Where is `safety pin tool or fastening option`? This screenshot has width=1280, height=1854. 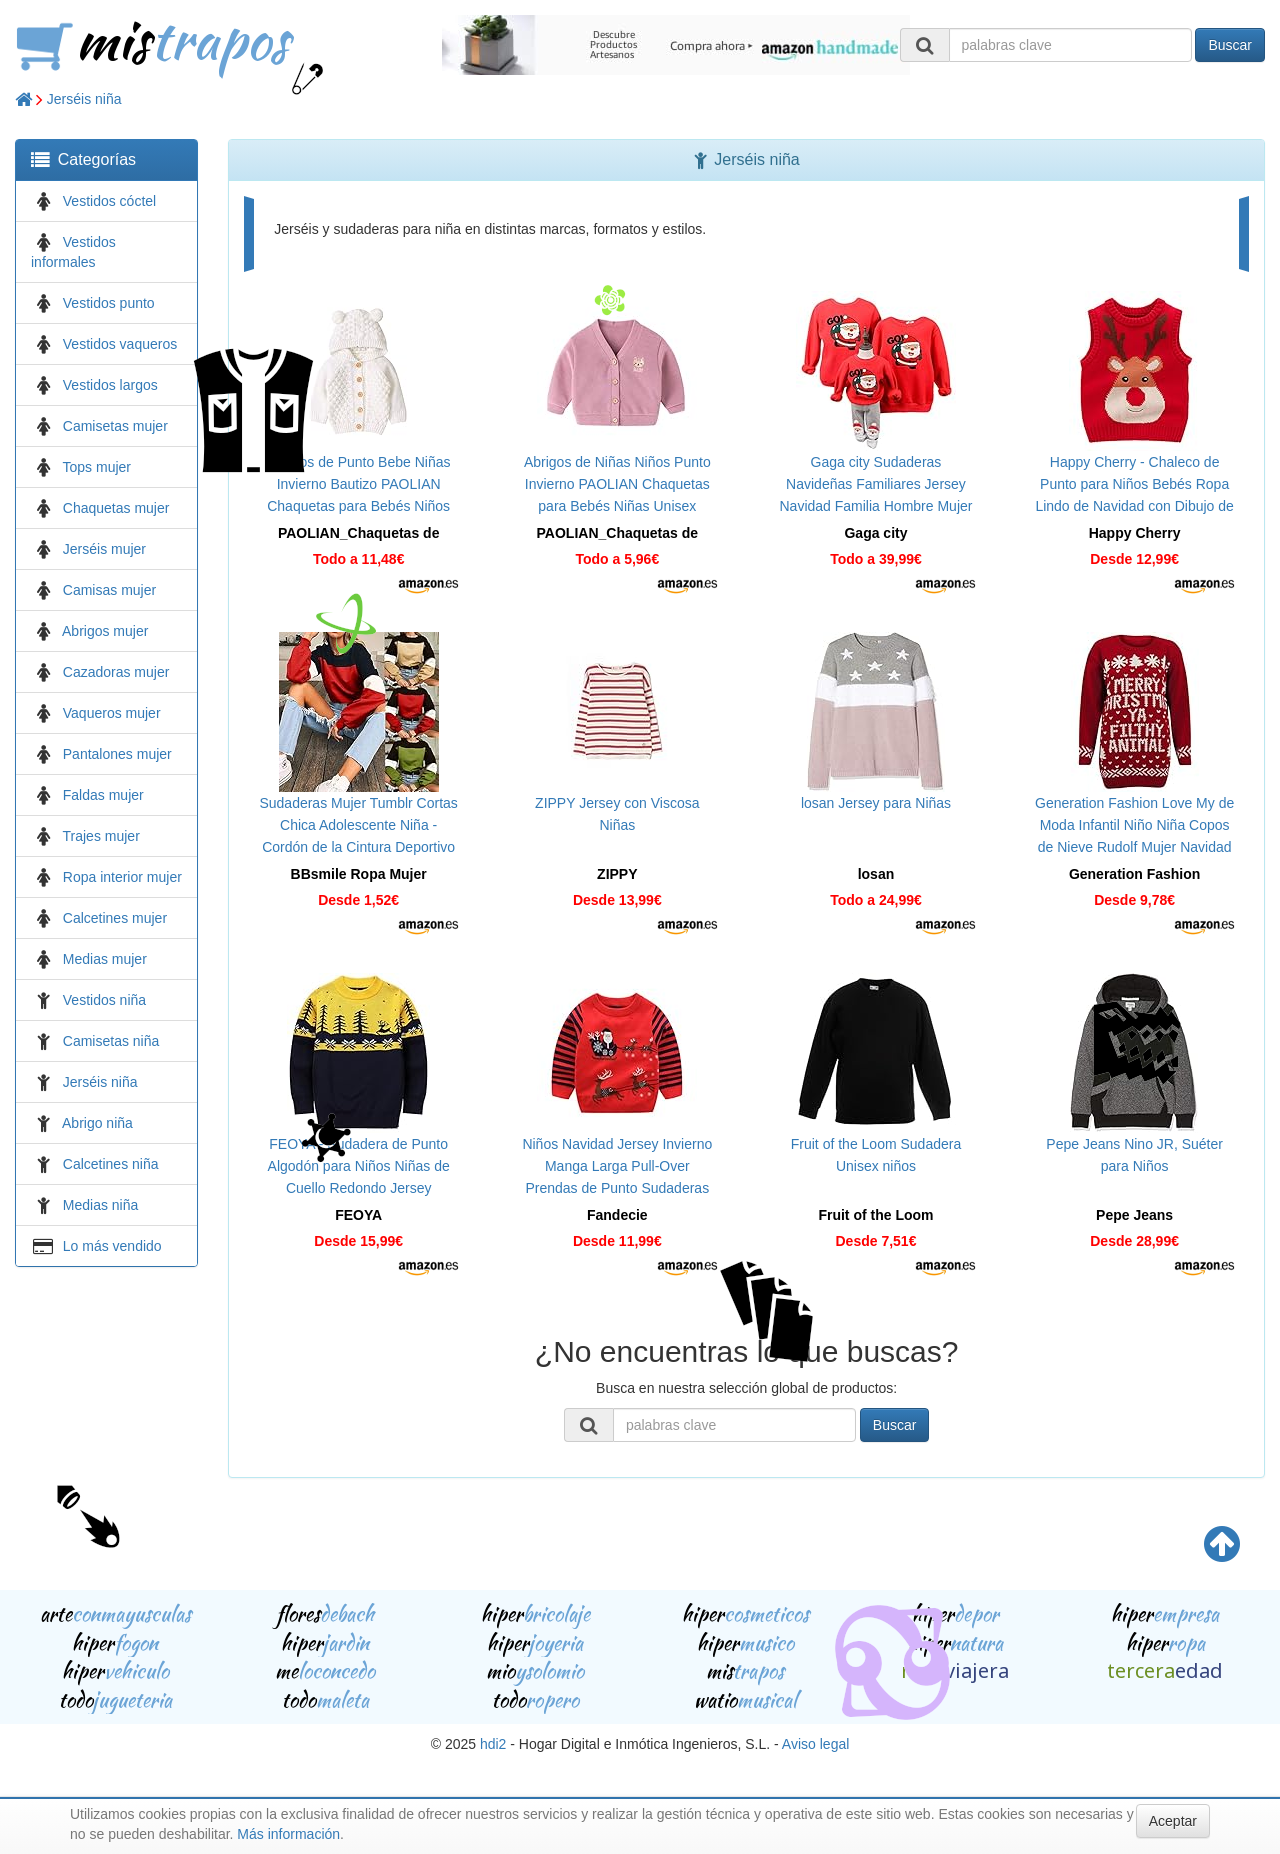
safety pin tool or fastening option is located at coordinates (307, 78).